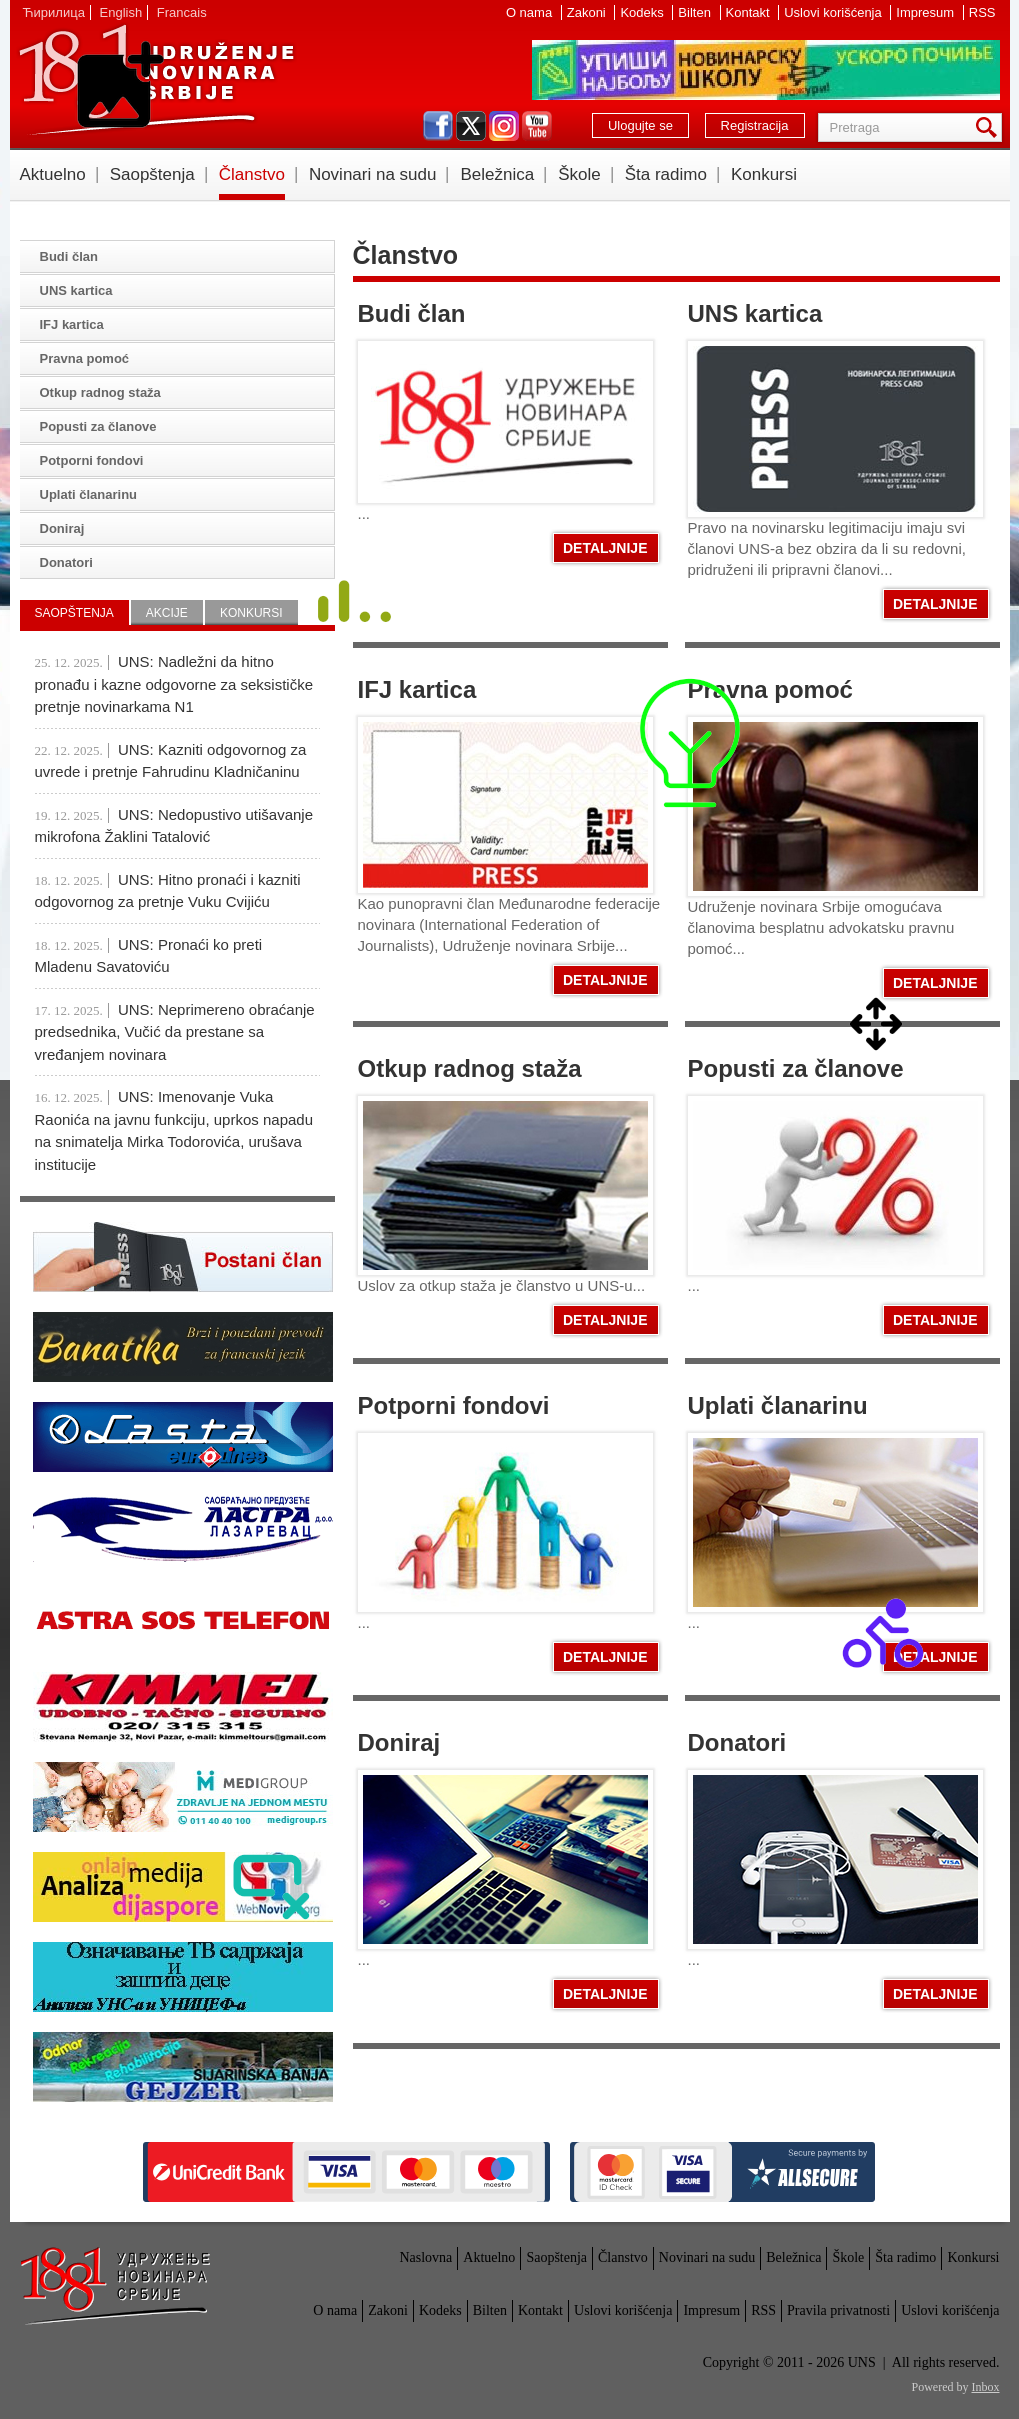 The width and height of the screenshot is (1019, 2419). What do you see at coordinates (883, 1636) in the screenshot?
I see `access bike rental or cycling options` at bounding box center [883, 1636].